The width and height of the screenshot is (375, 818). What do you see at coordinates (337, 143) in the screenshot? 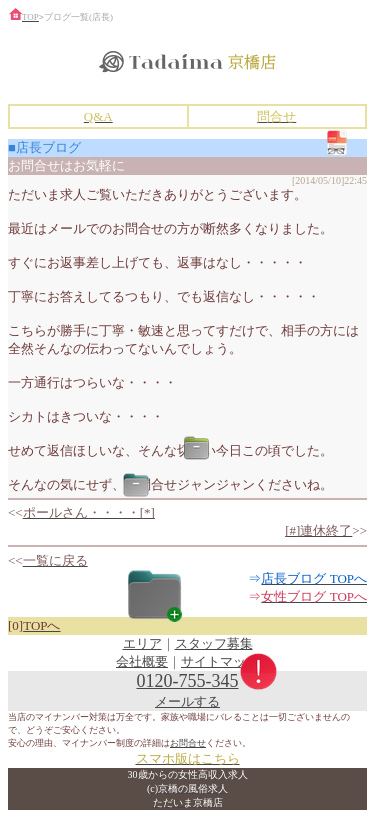
I see `open papers app for reading and organizing documents` at bounding box center [337, 143].